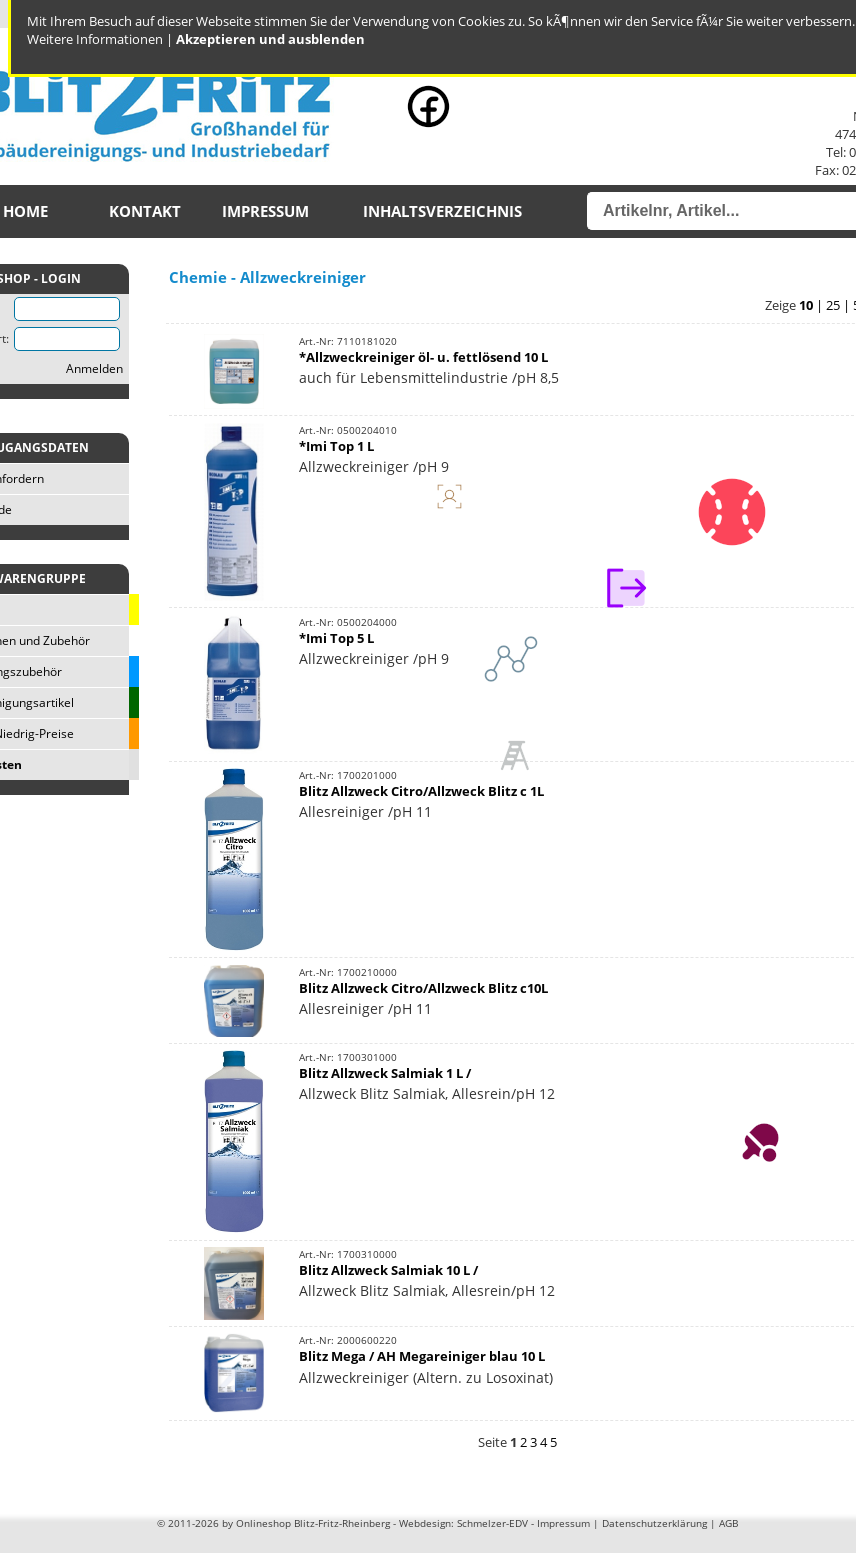 Image resolution: width=856 pixels, height=1553 pixels. I want to click on access tools or equipment section, so click(515, 755).